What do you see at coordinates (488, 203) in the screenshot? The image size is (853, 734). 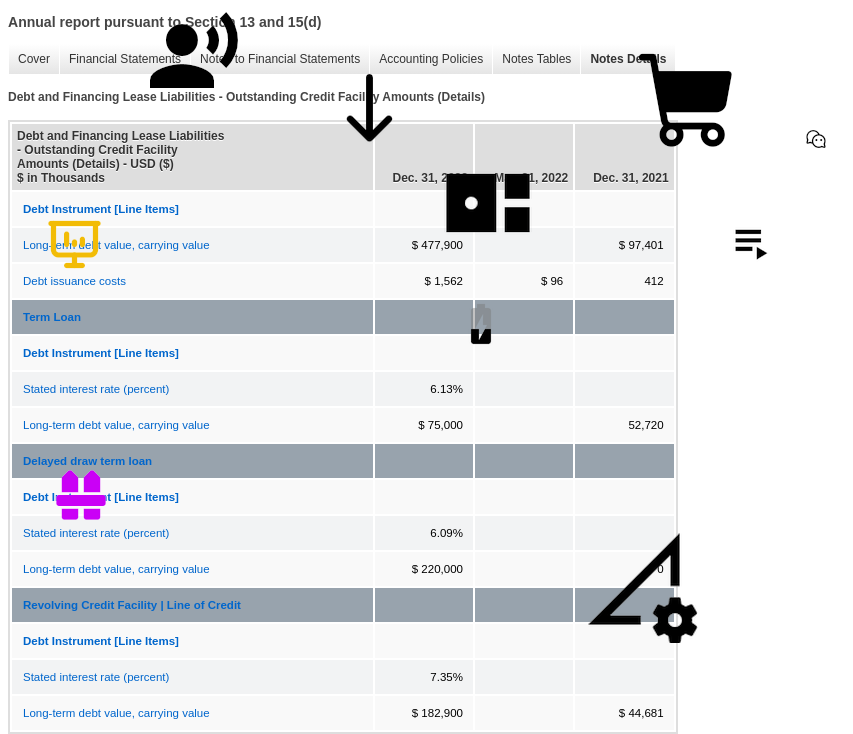 I see `access bento box or compartmentalized layout view` at bounding box center [488, 203].